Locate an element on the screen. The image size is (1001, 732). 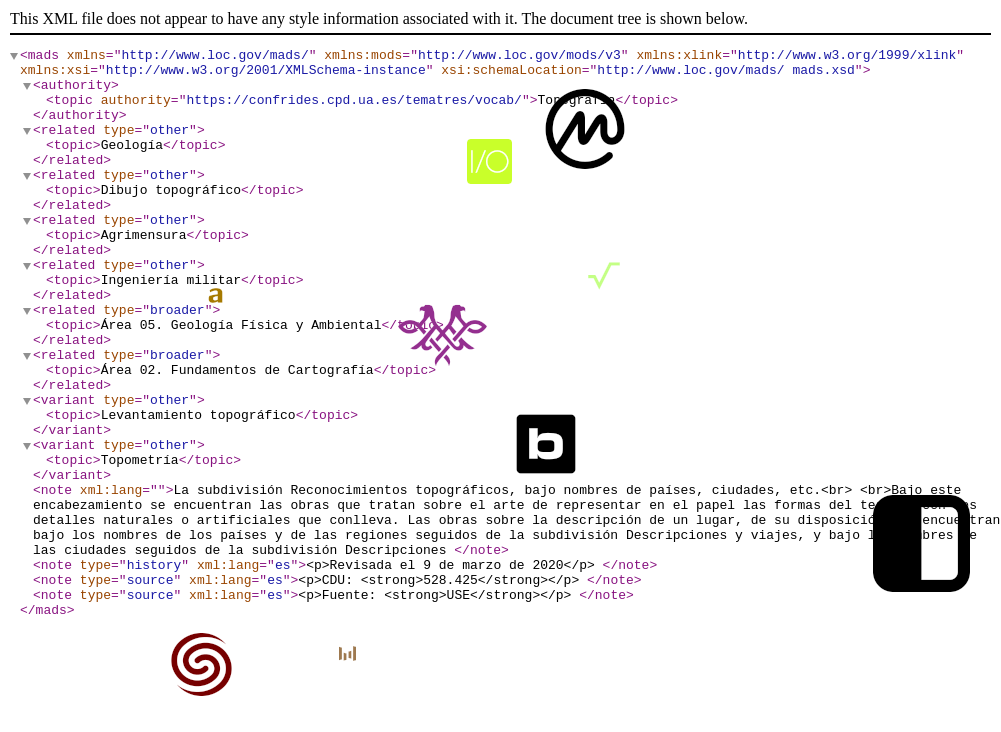
open CoinMarketCap app is located at coordinates (585, 129).